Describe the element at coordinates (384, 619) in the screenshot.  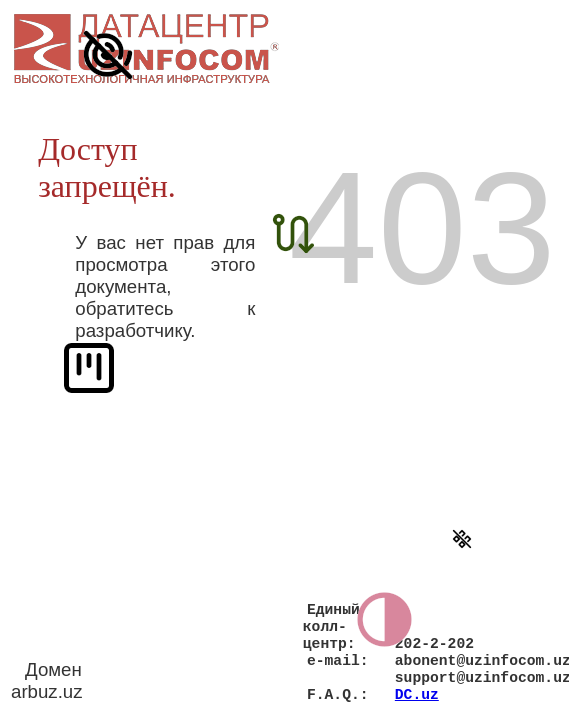
I see `adjust display contrast settings` at that location.